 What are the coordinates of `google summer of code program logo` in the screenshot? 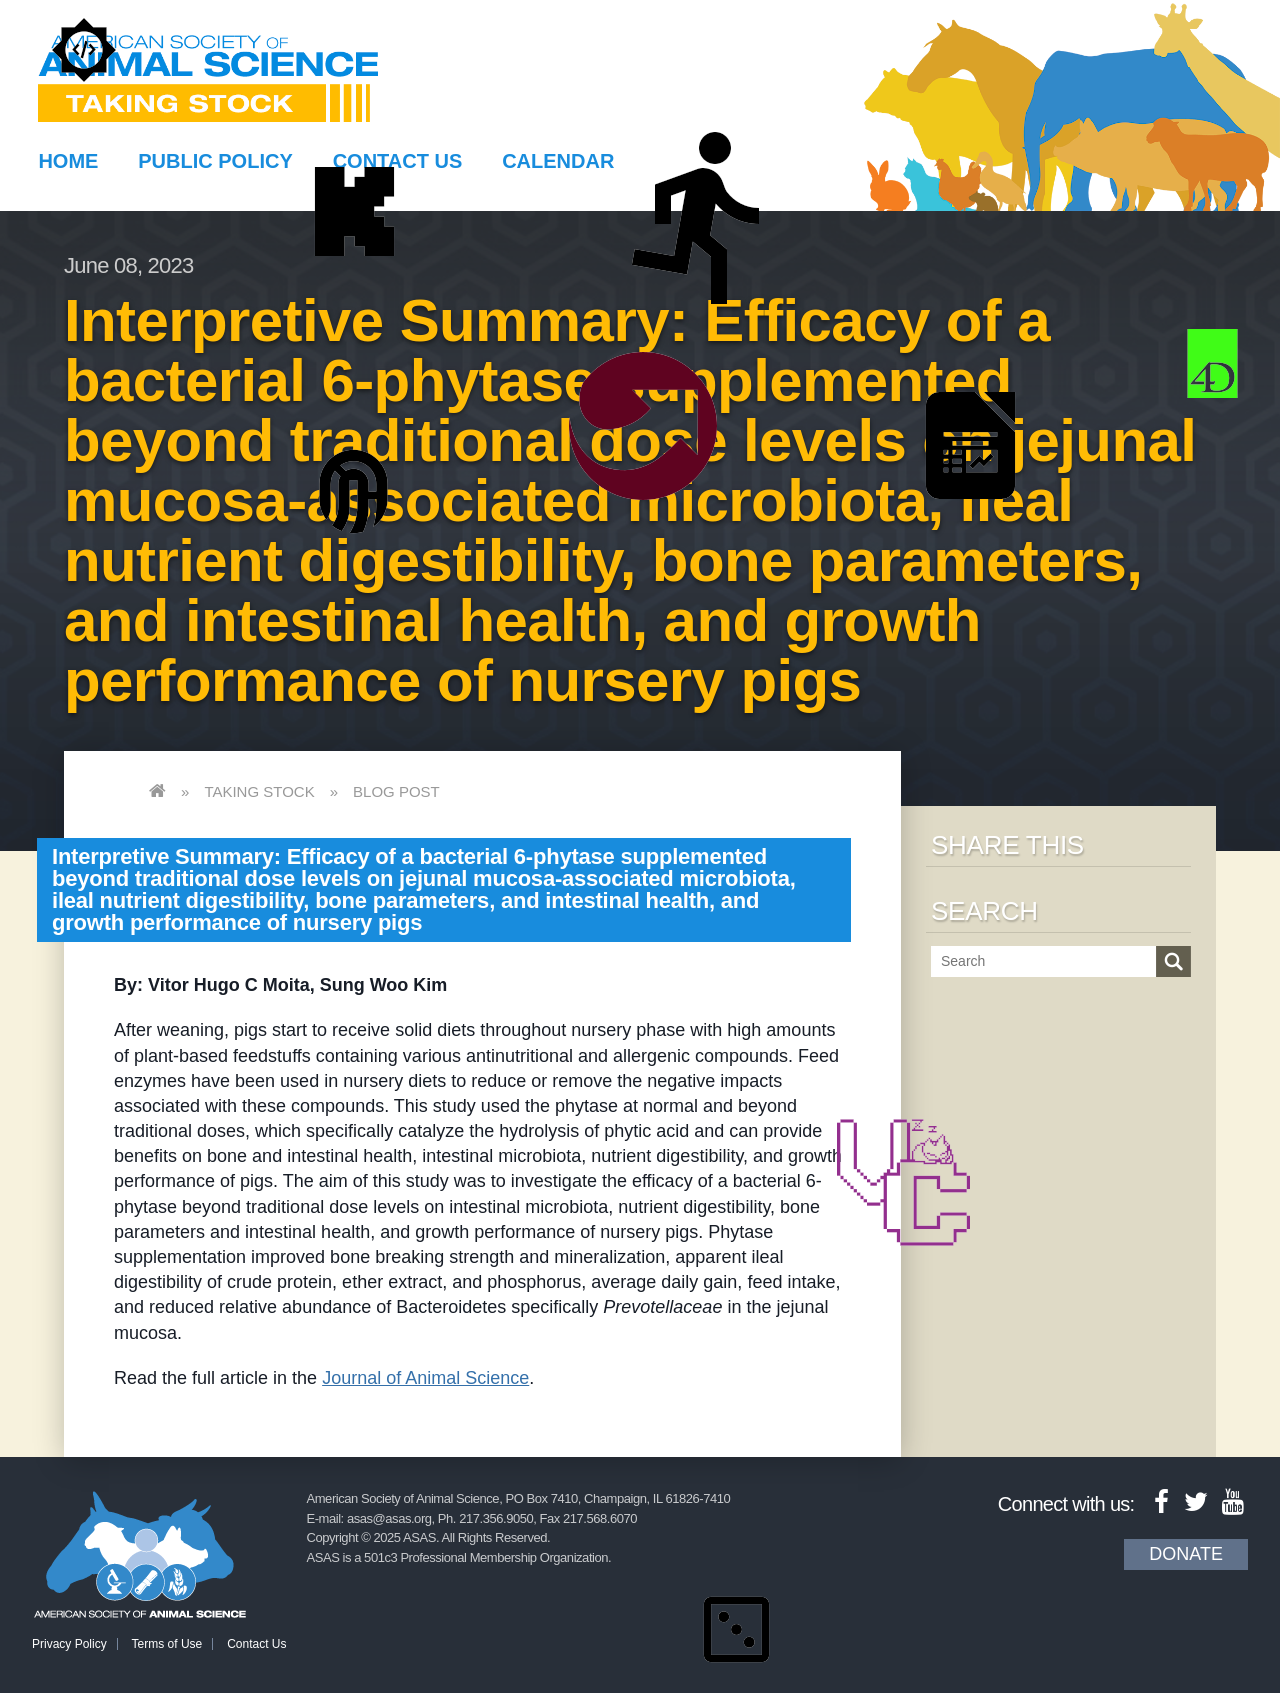 It's located at (84, 50).